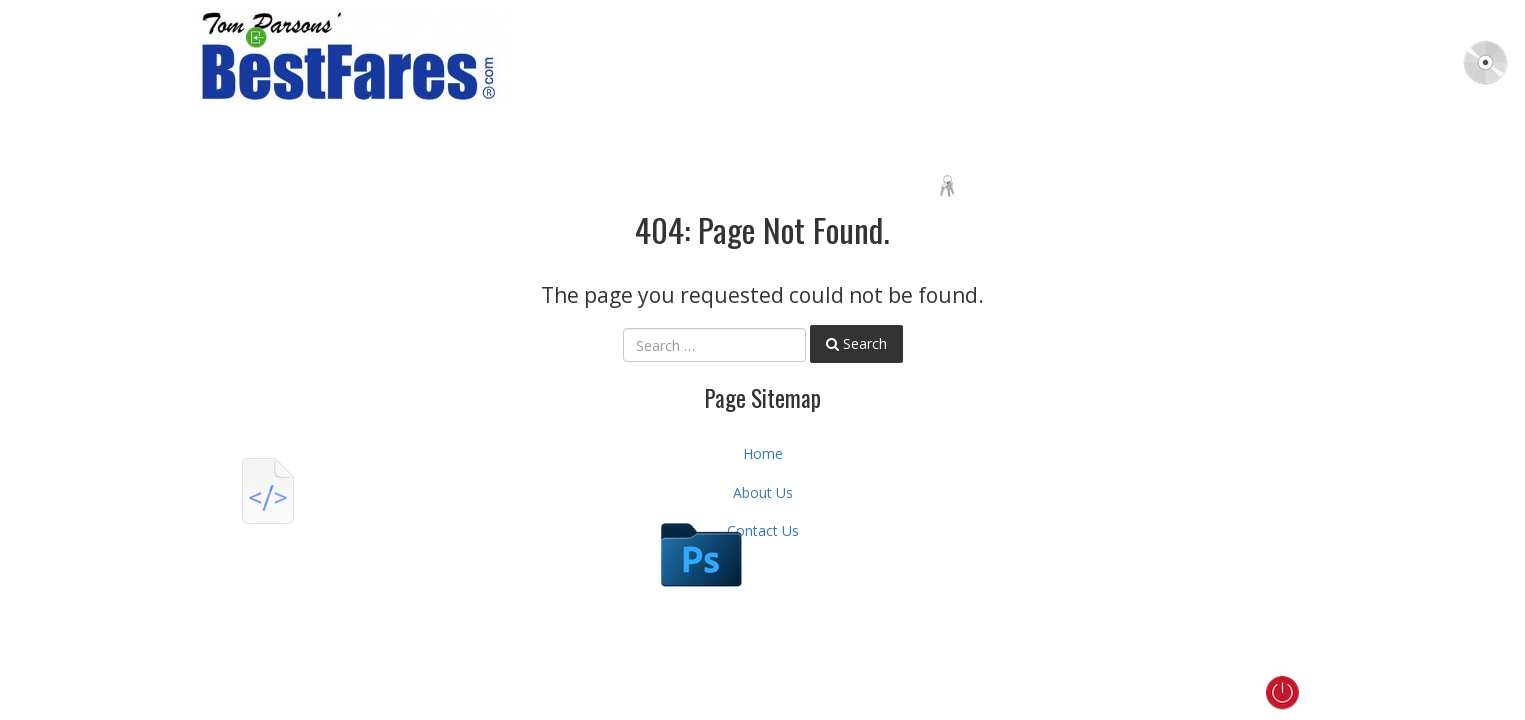  Describe the element at coordinates (256, 37) in the screenshot. I see `log out of the current session` at that location.